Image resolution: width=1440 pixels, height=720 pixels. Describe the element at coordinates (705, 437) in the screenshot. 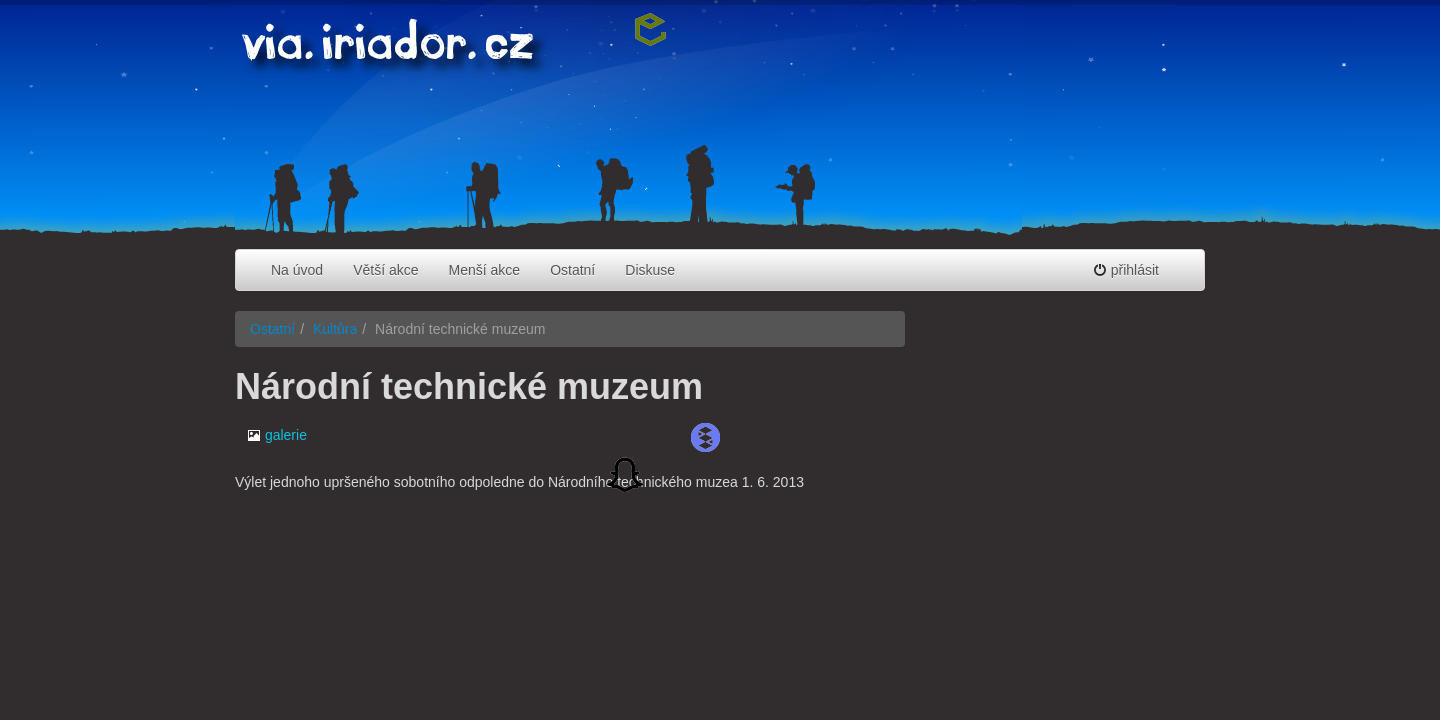

I see `open scrapbox app` at that location.